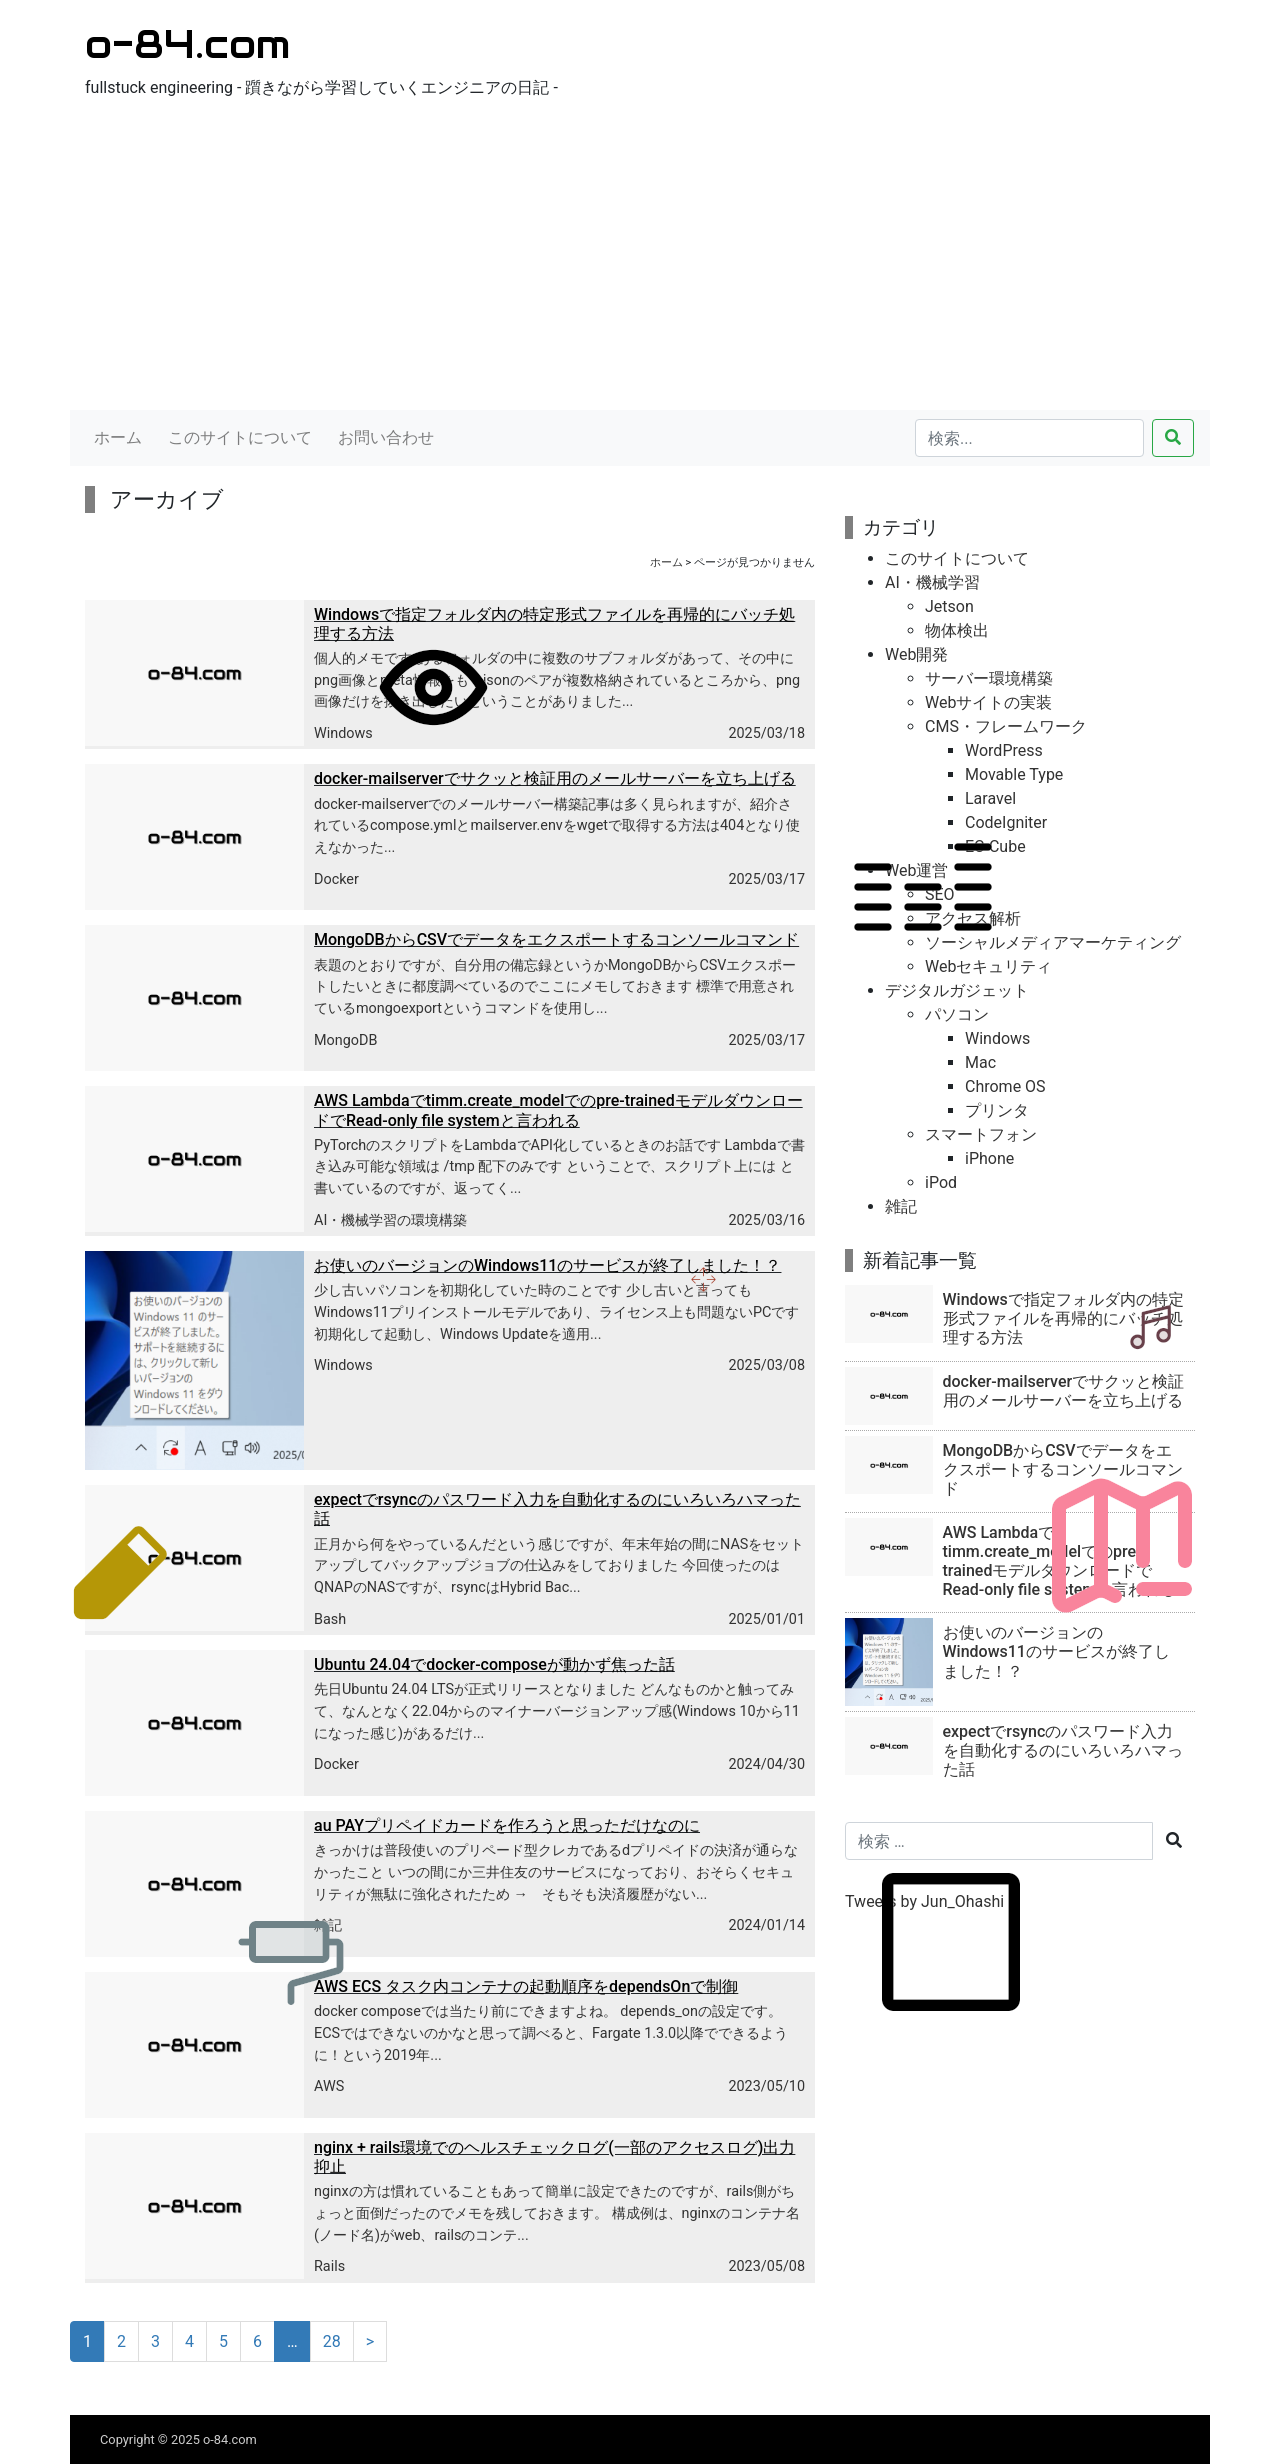 This screenshot has width=1280, height=2464. I want to click on access music or audio library, so click(1153, 1328).